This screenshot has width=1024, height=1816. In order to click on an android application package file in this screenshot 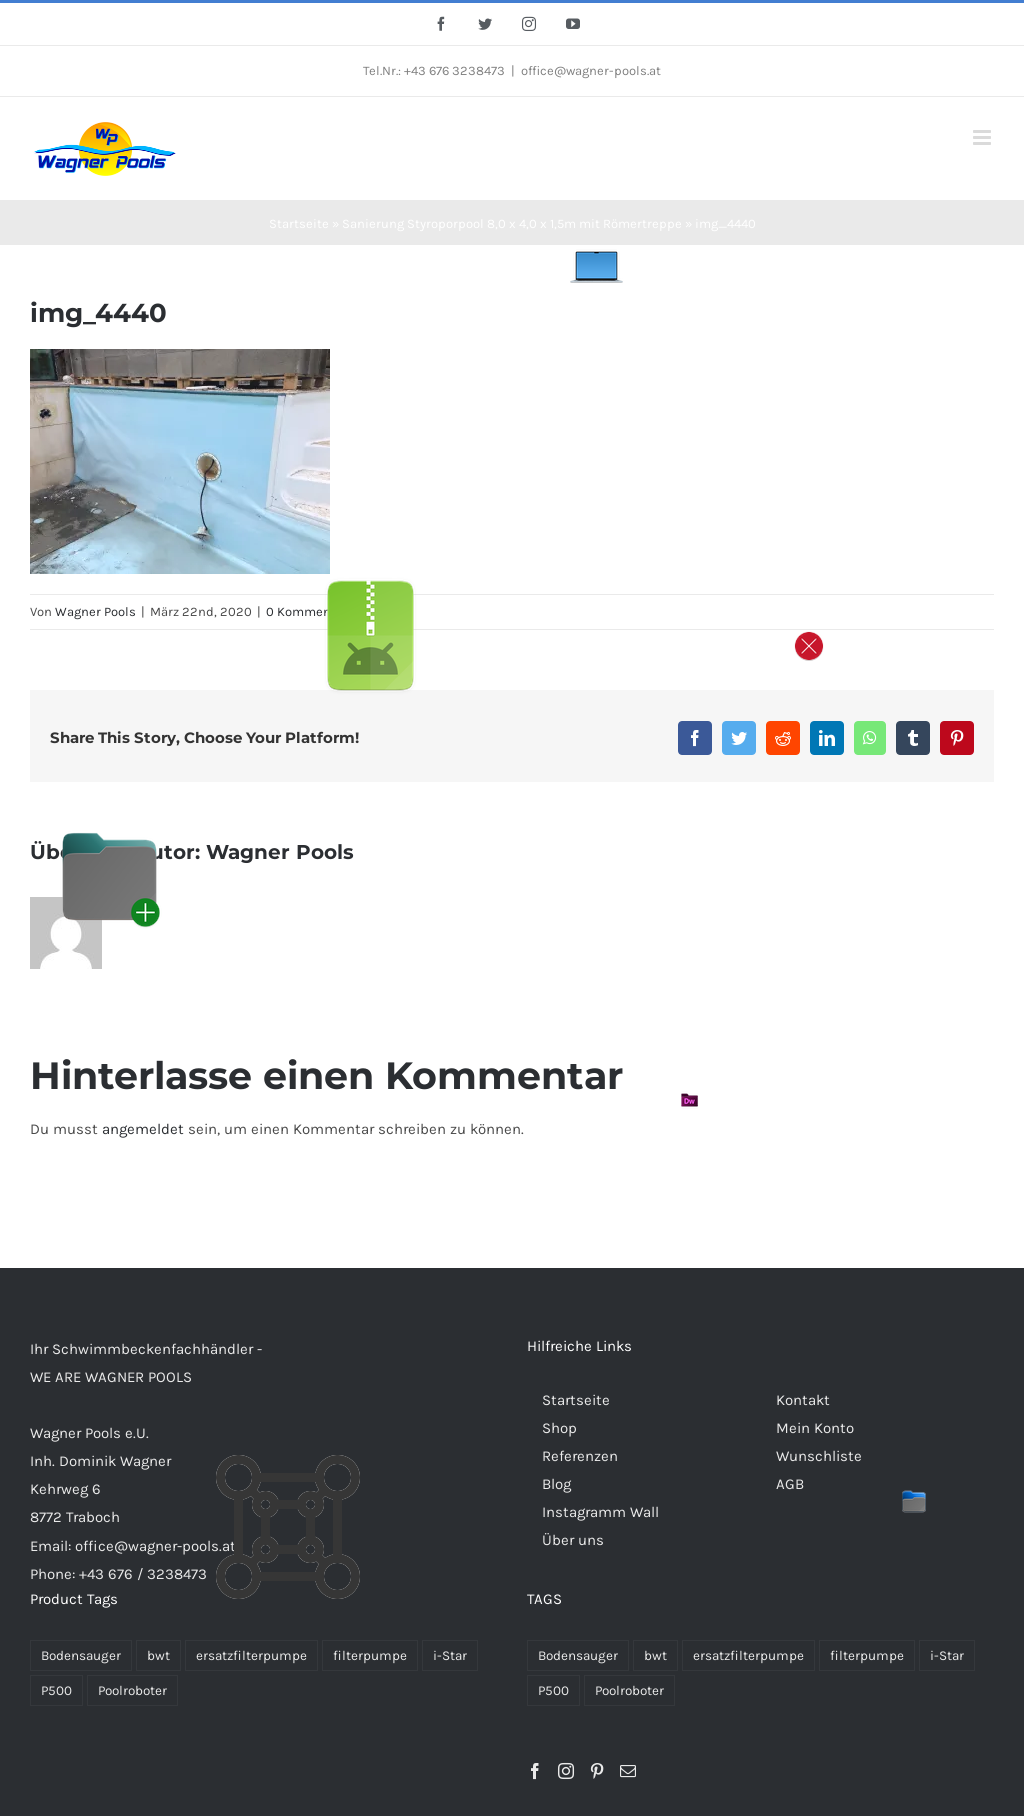, I will do `click(370, 635)`.